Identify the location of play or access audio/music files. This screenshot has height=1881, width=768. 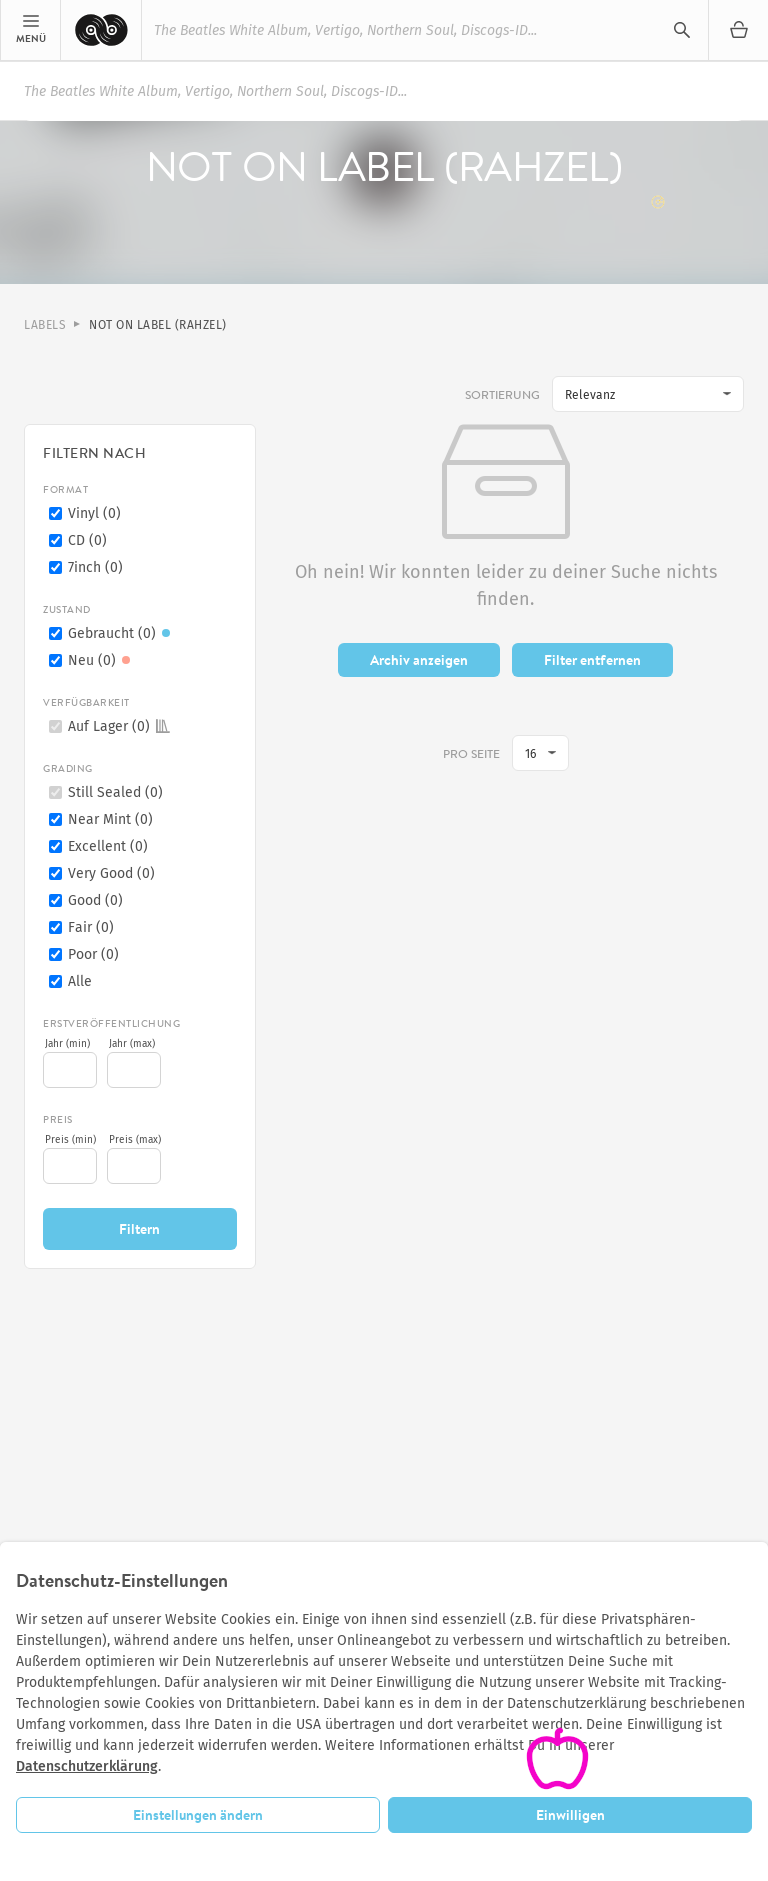
(658, 202).